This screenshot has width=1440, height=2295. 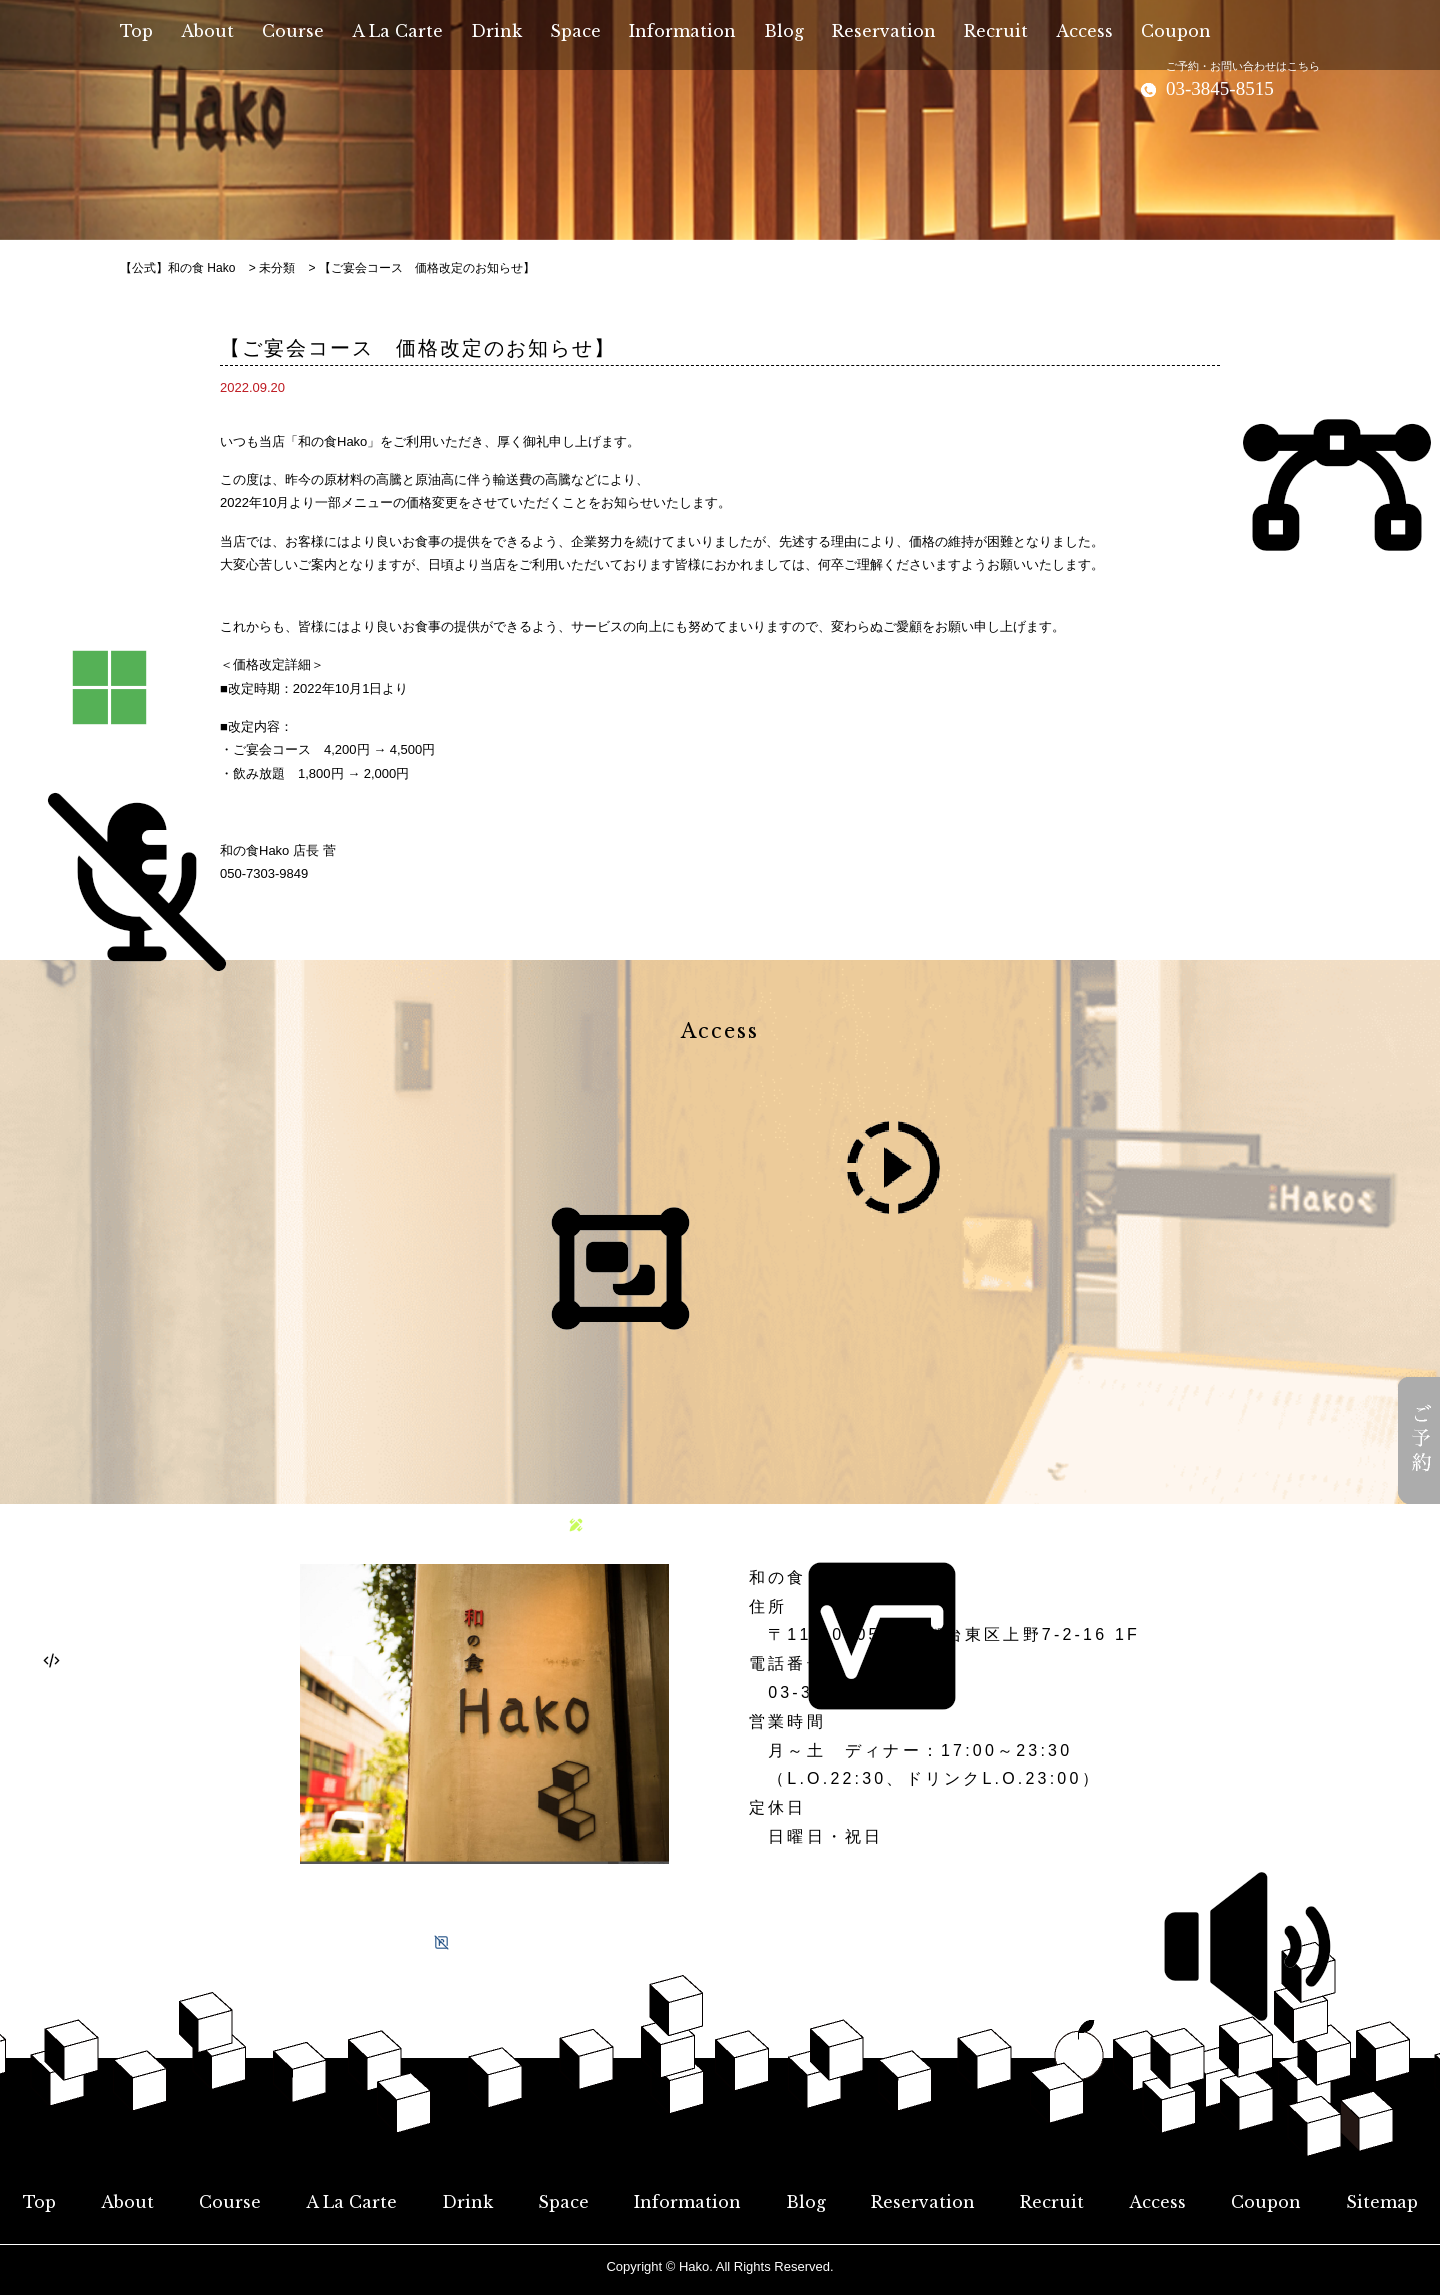 What do you see at coordinates (51, 1660) in the screenshot?
I see `view or edit source code` at bounding box center [51, 1660].